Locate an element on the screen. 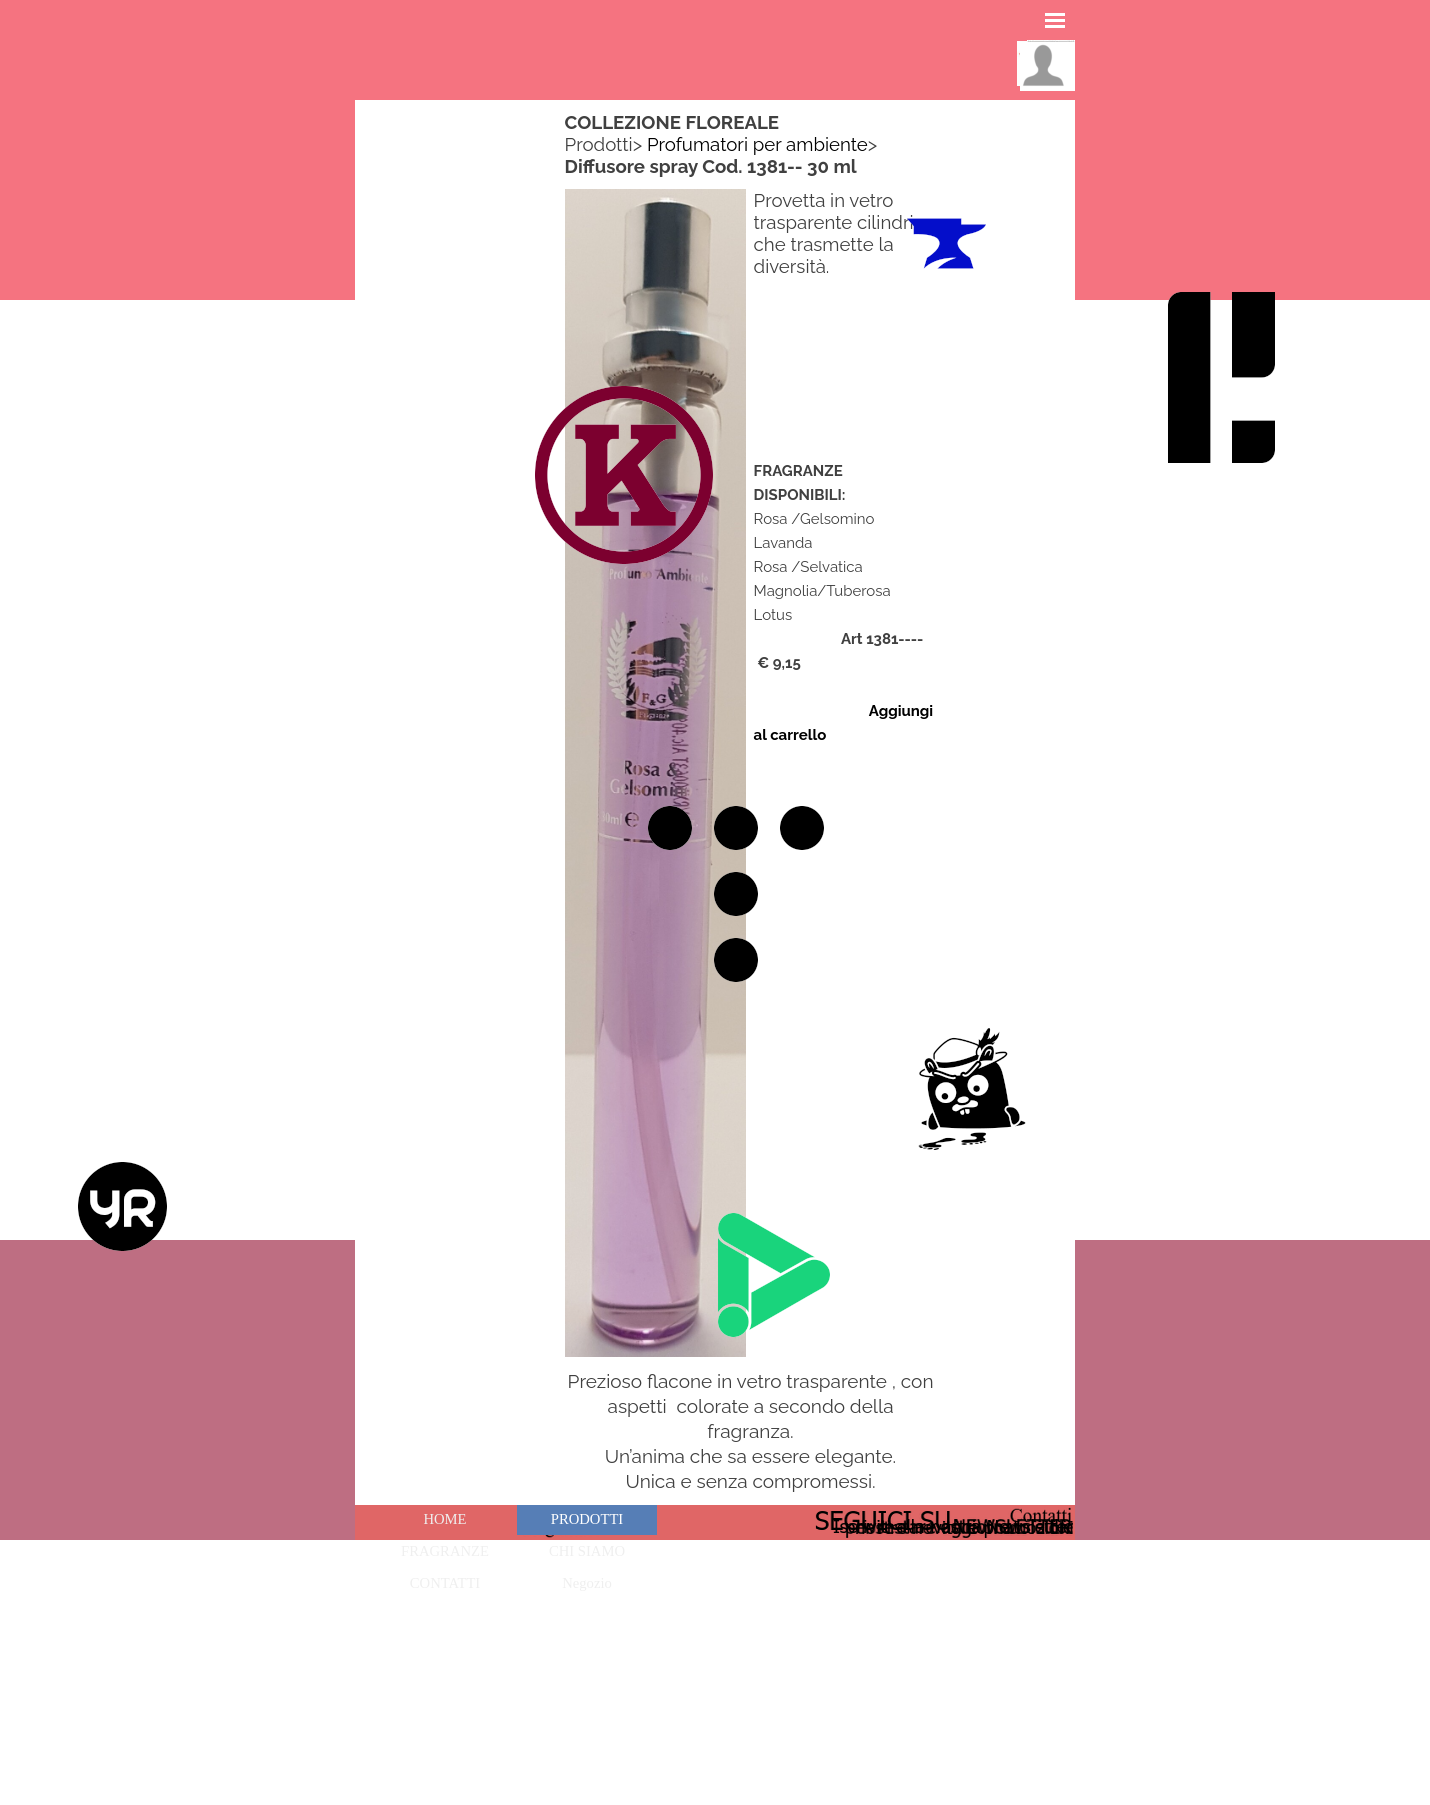 The height and width of the screenshot is (1805, 1430). open the pleroma app is located at coordinates (1221, 377).